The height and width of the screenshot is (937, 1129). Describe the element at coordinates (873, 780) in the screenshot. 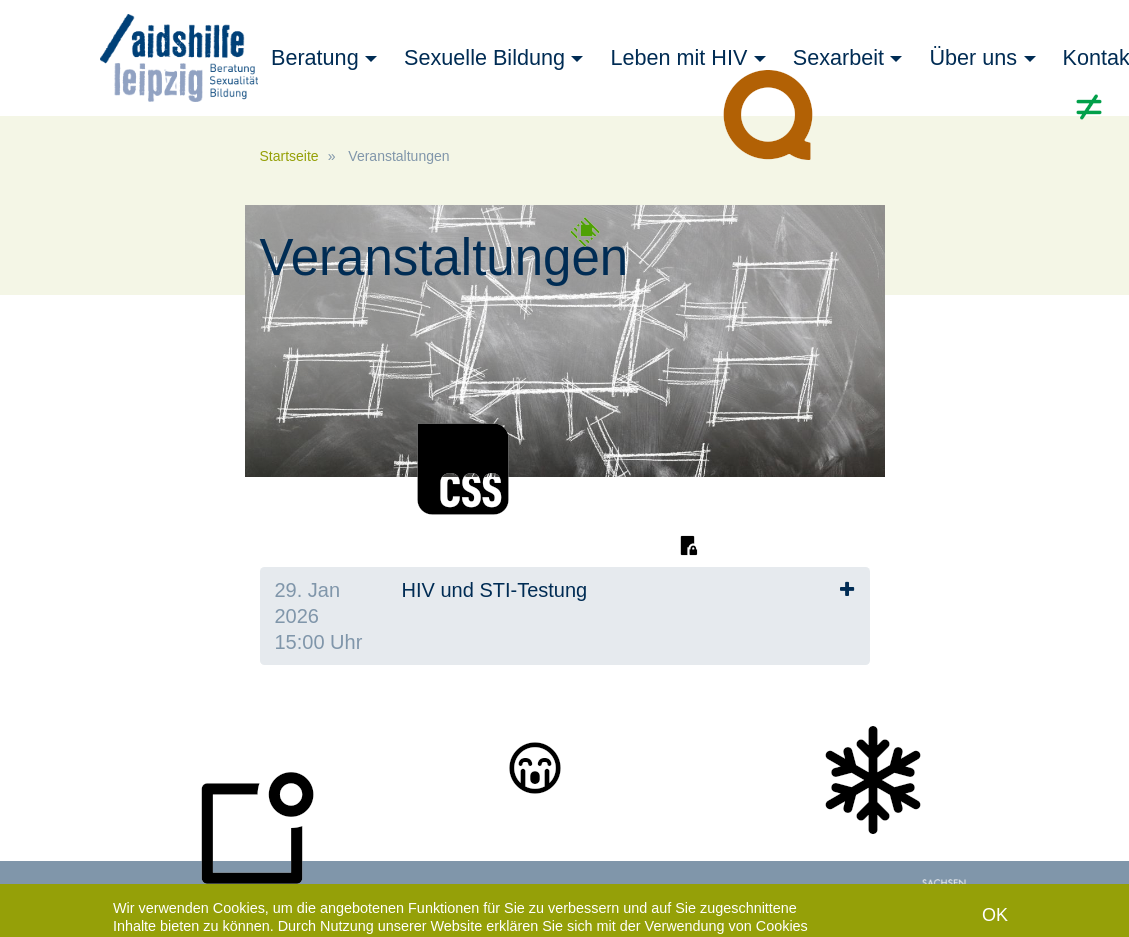

I see `indicates cold or freezing temperature setting` at that location.